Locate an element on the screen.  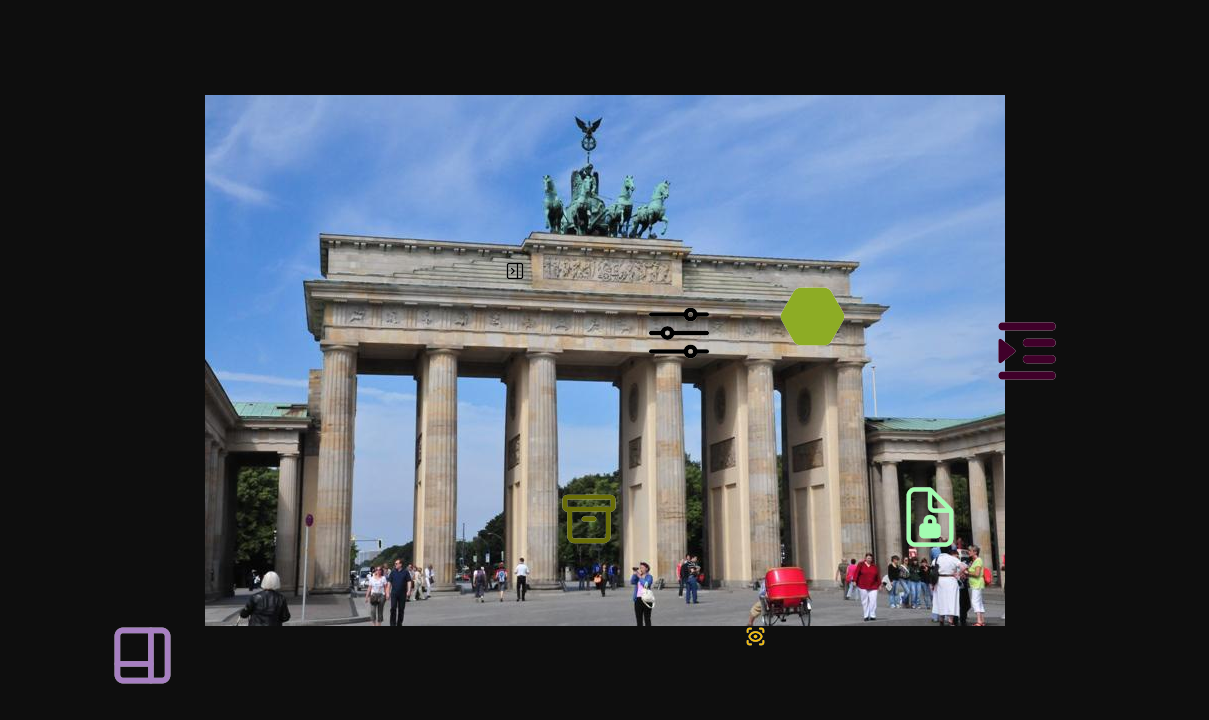
close the right side panel is located at coordinates (515, 271).